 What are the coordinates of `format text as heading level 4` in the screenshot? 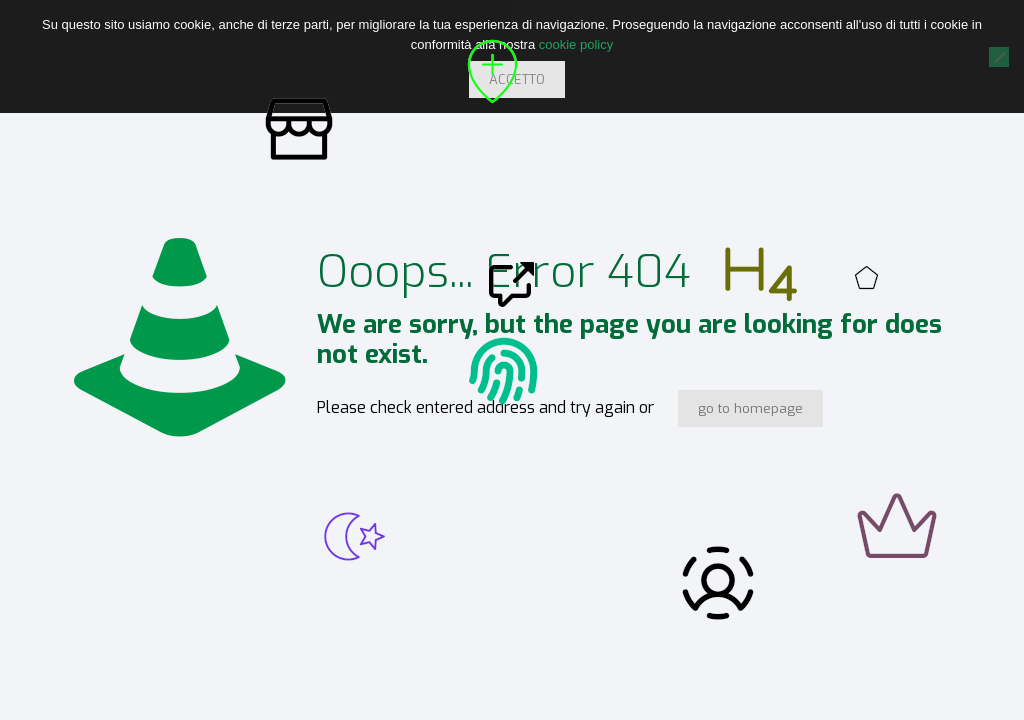 It's located at (756, 273).